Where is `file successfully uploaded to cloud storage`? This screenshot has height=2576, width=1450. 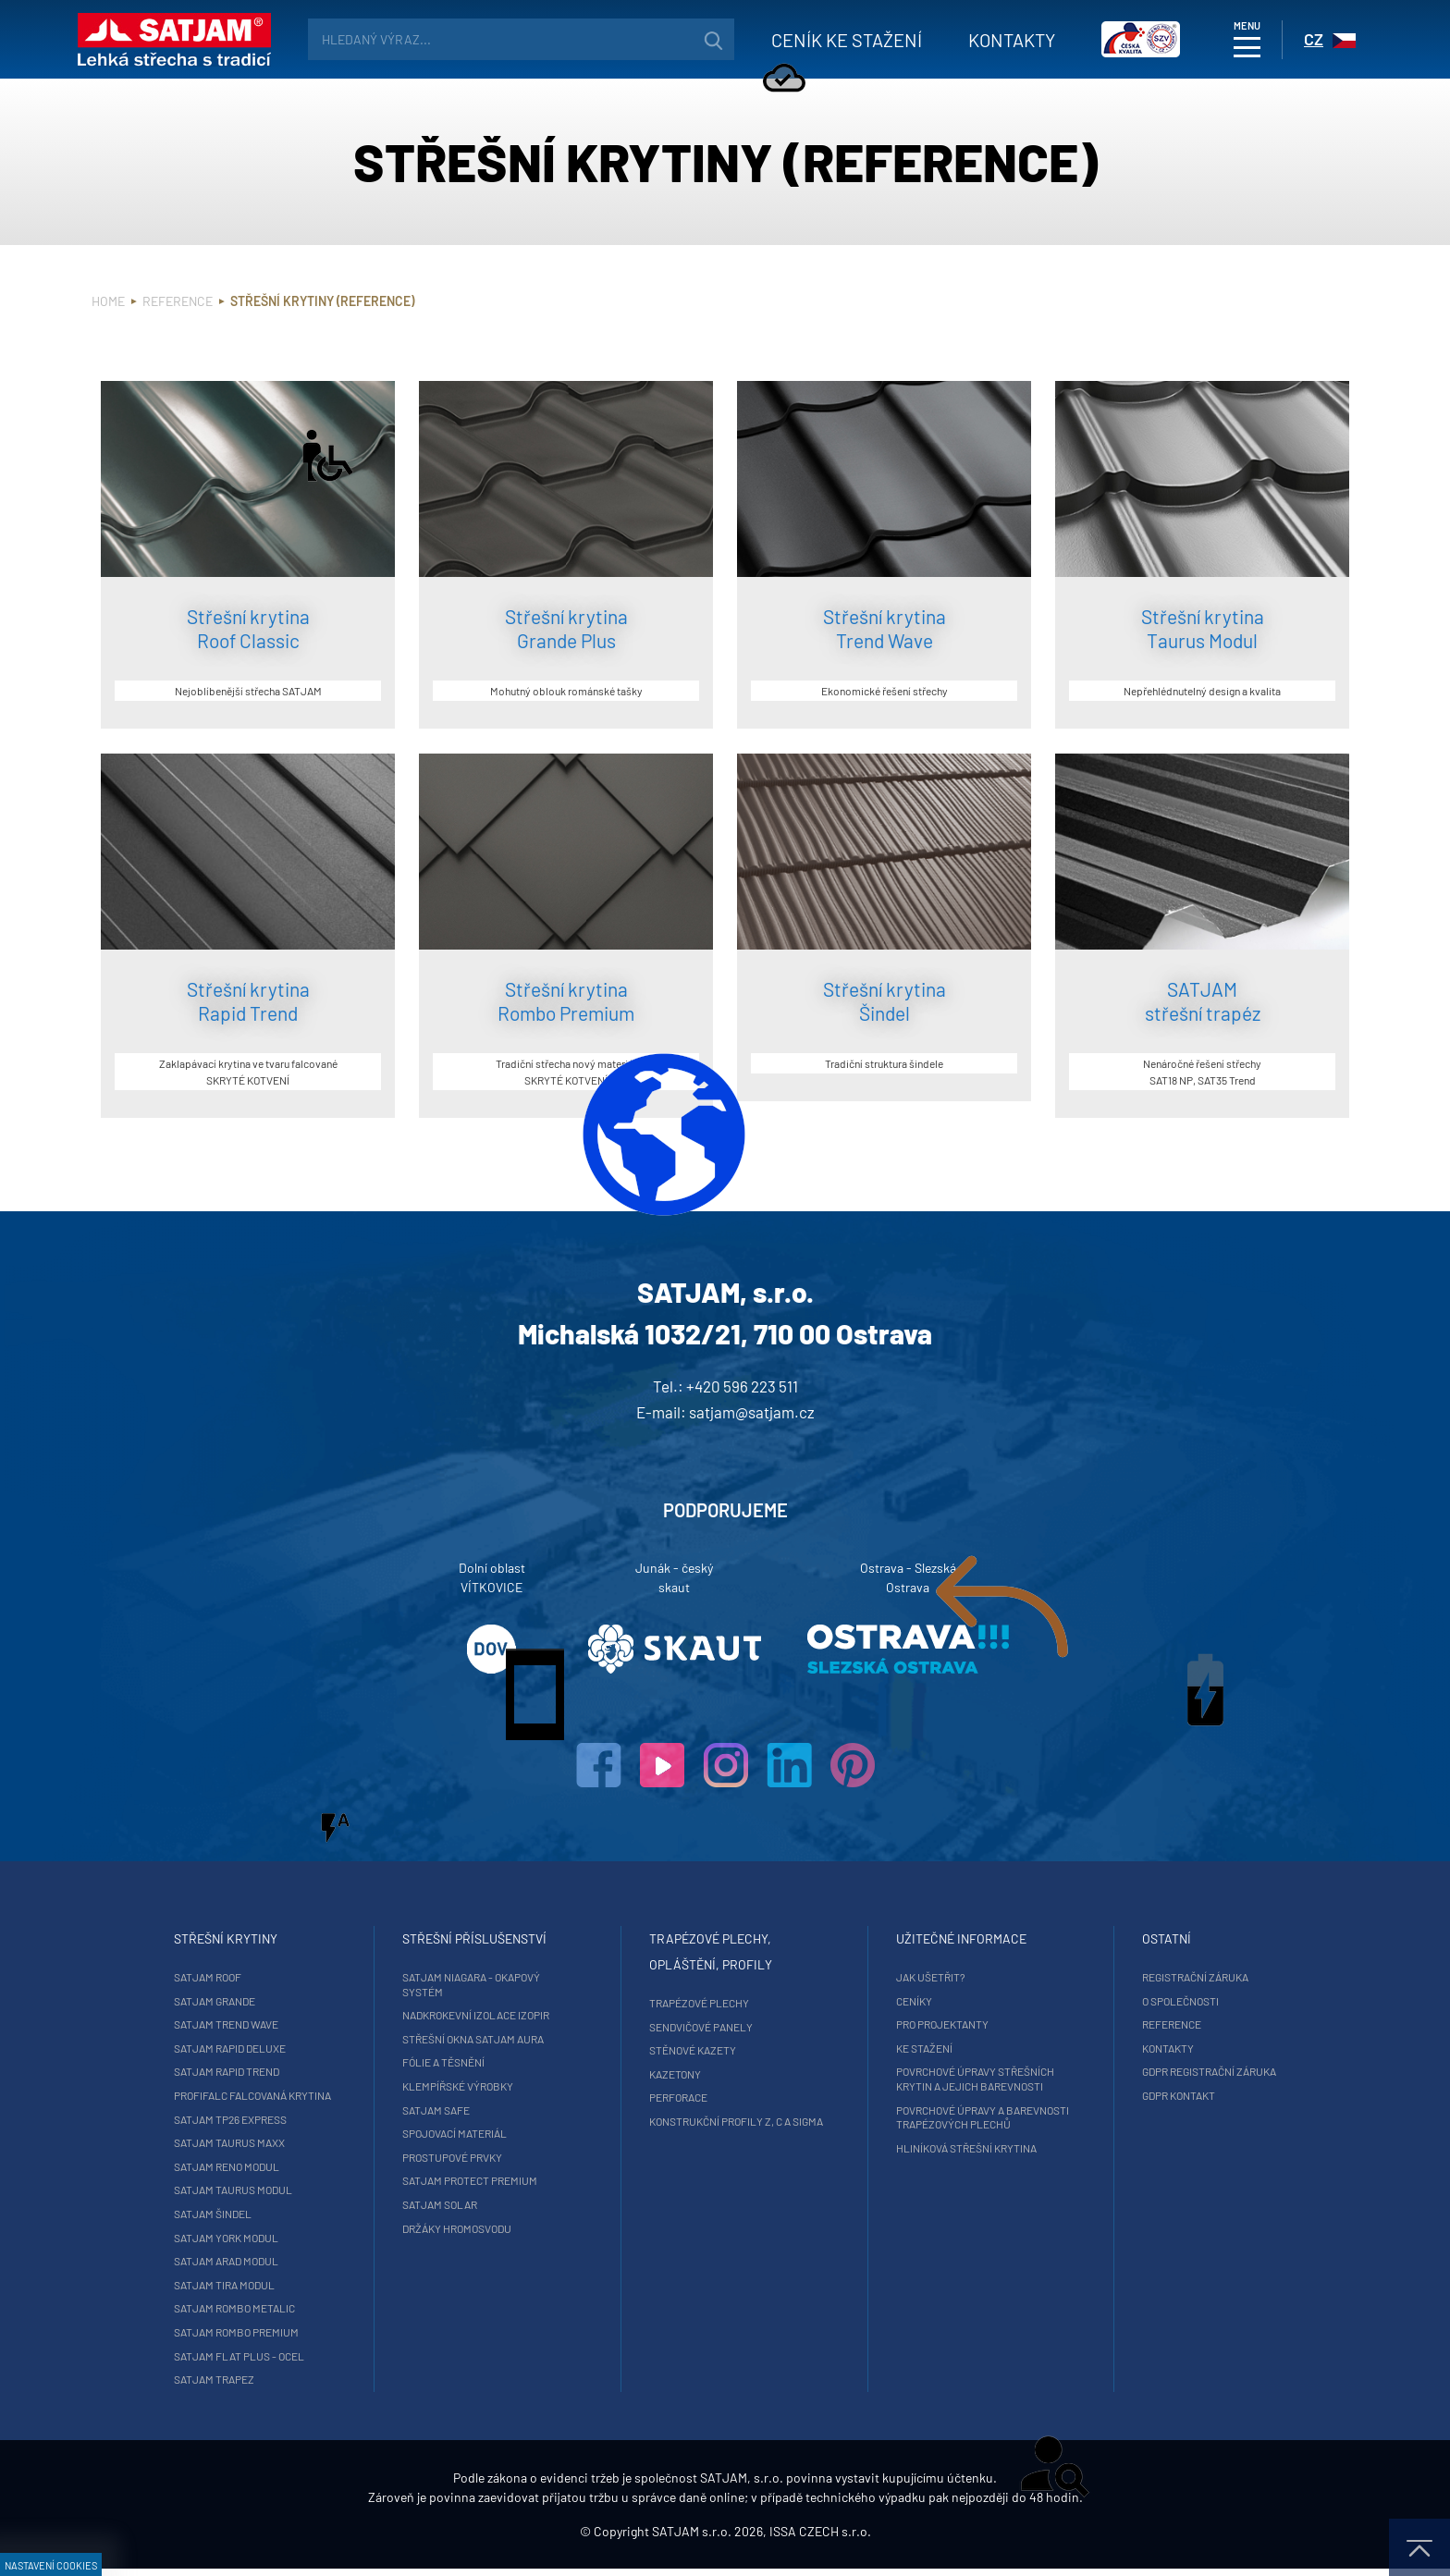
file successfully uploaded to cloud storage is located at coordinates (784, 78).